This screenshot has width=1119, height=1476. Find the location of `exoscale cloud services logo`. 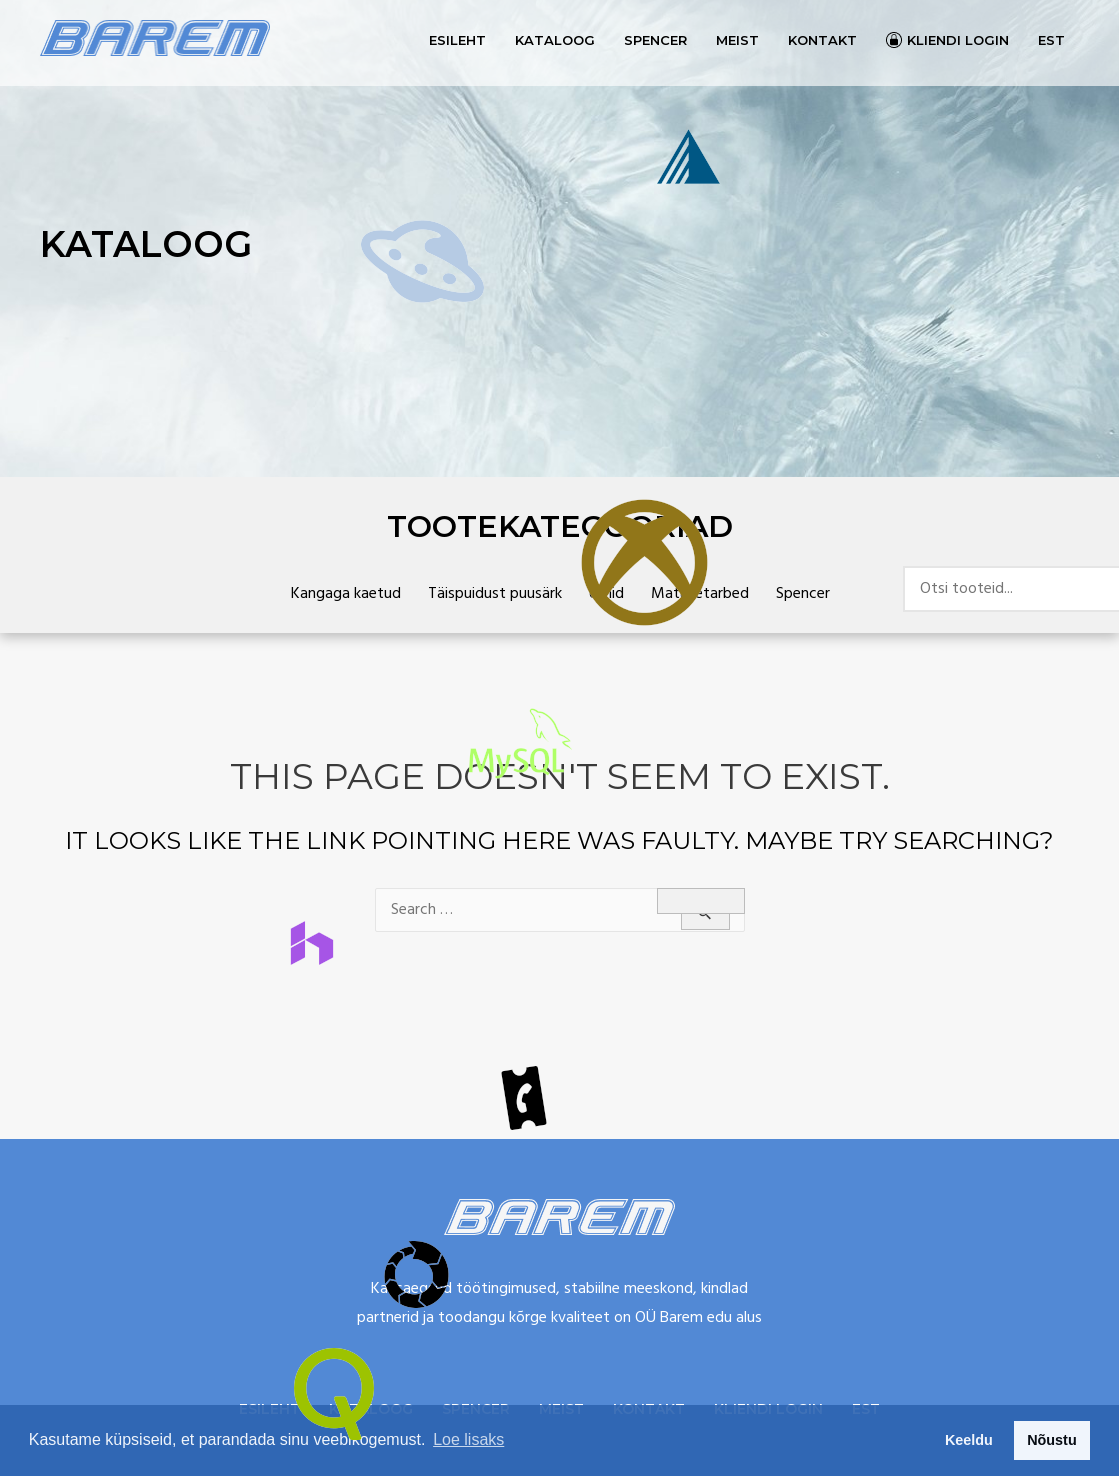

exoscale cloud services logo is located at coordinates (688, 156).